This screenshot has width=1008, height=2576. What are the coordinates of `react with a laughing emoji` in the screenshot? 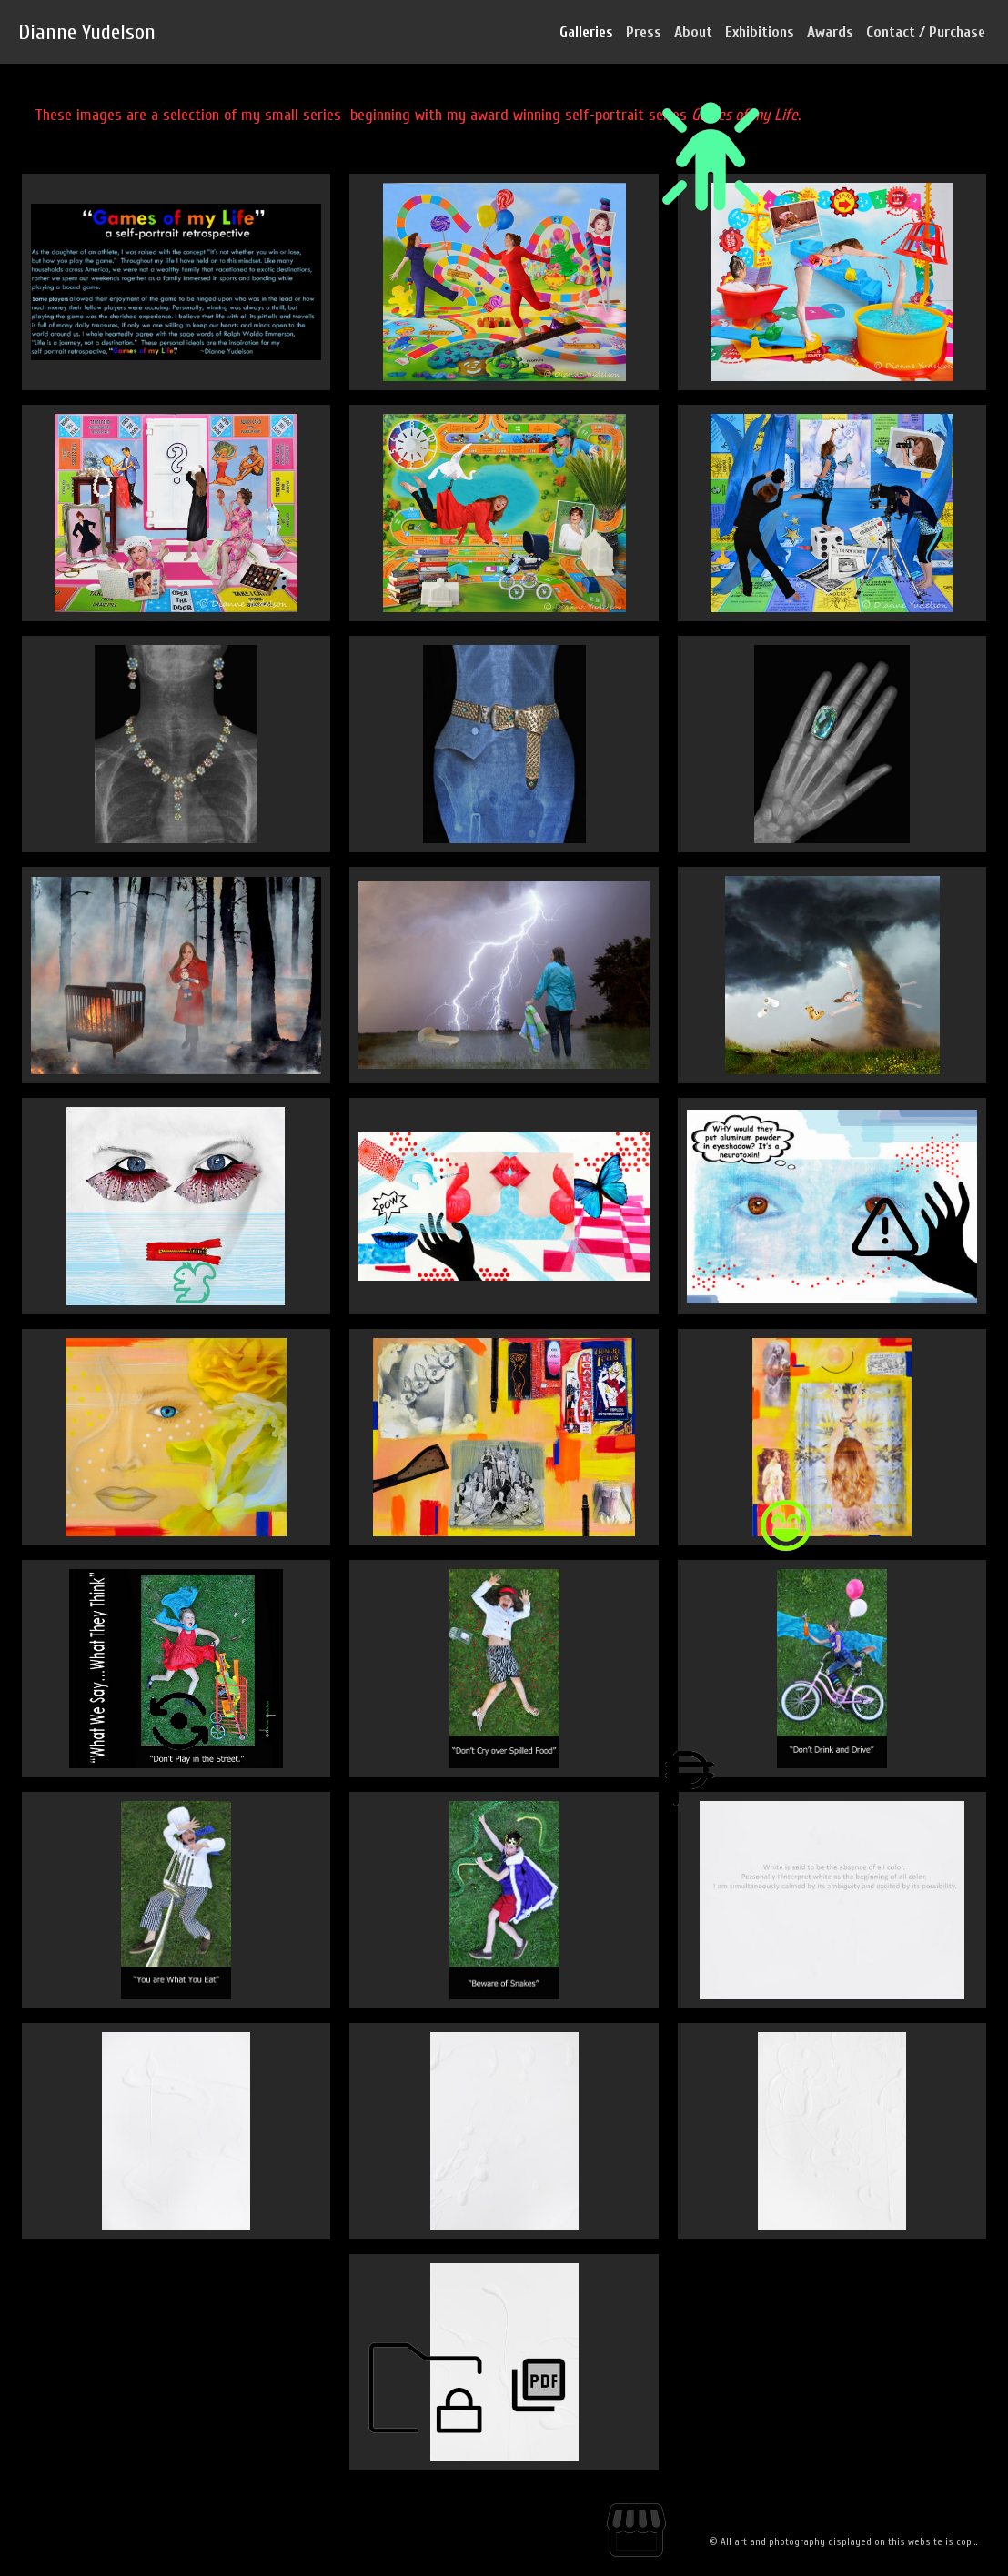 It's located at (786, 1525).